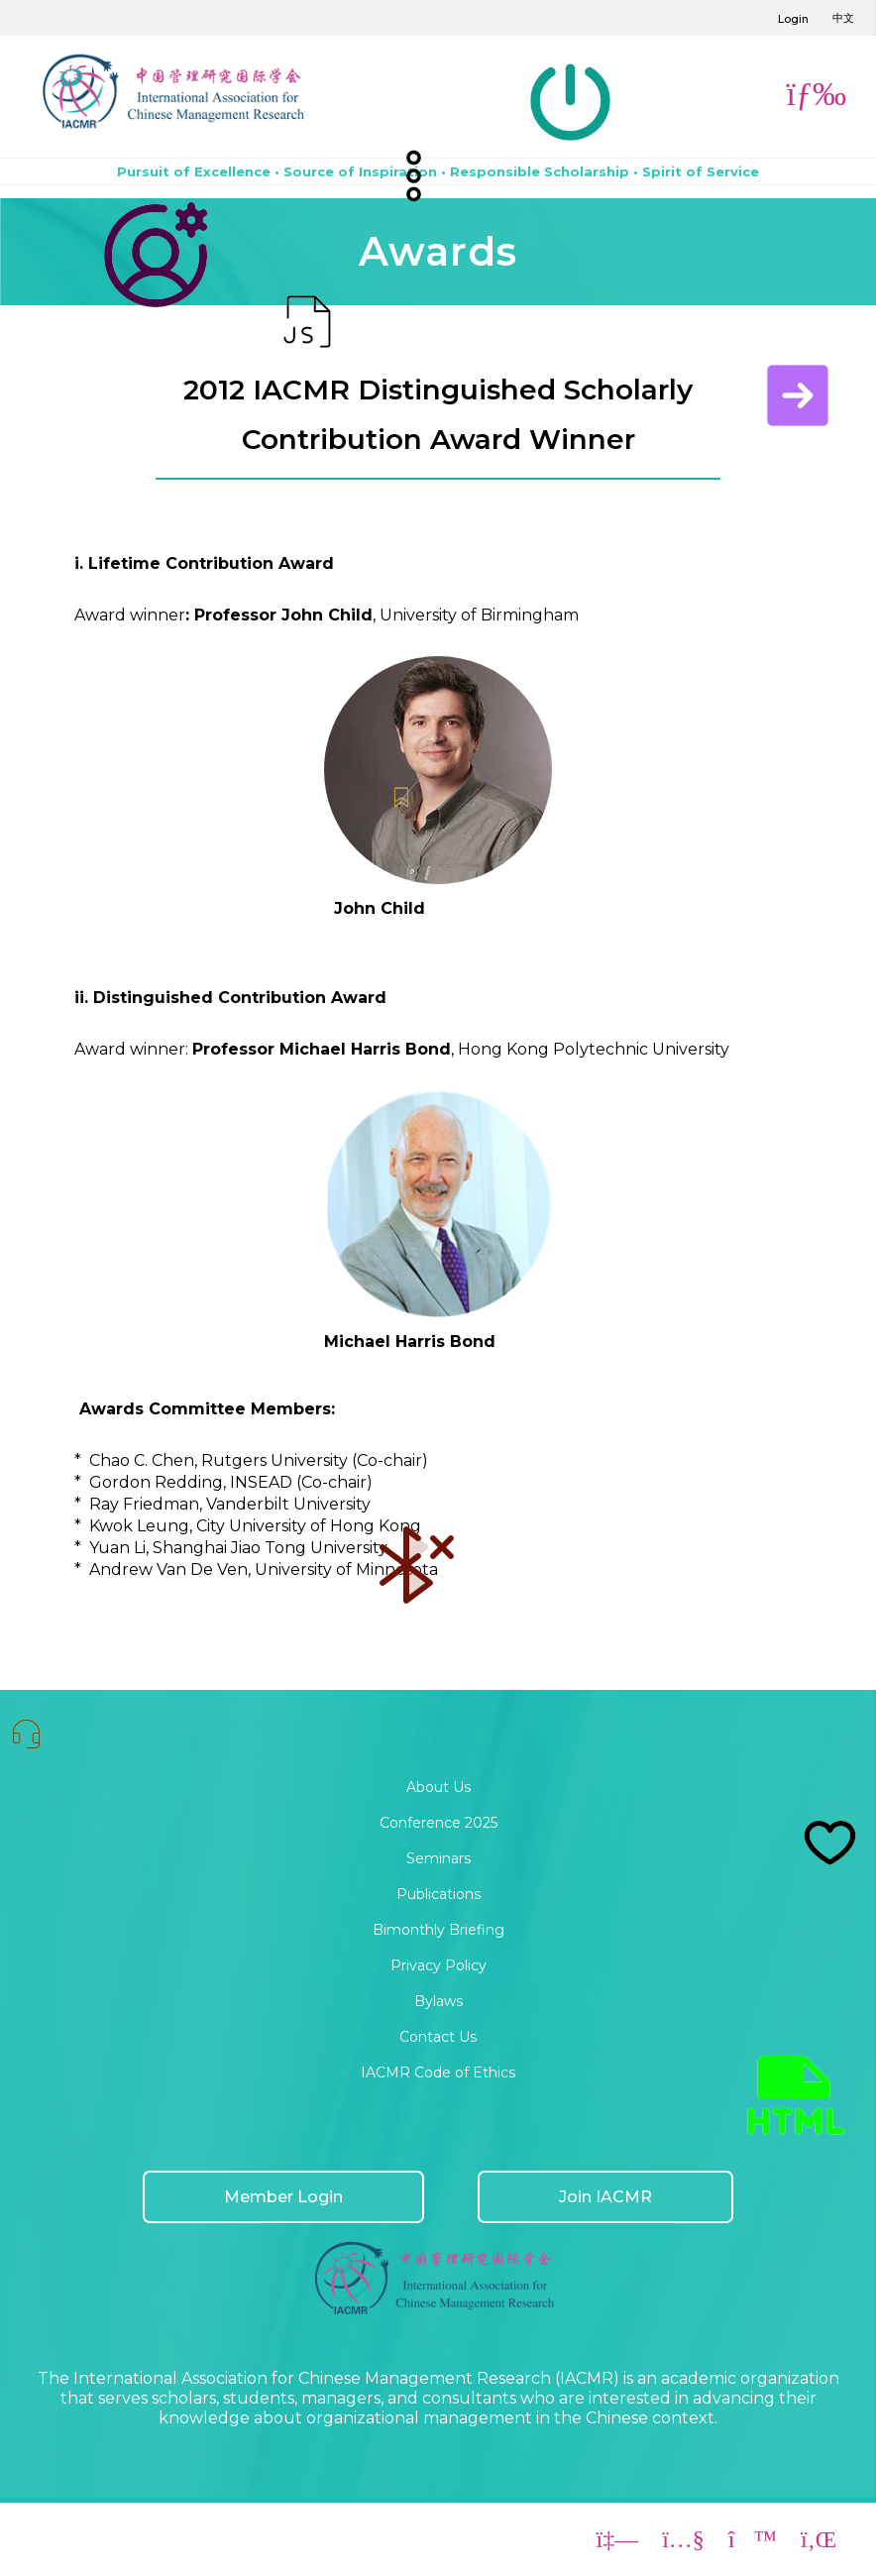 This screenshot has height=2576, width=876. Describe the element at coordinates (829, 1841) in the screenshot. I see `add to favorites` at that location.